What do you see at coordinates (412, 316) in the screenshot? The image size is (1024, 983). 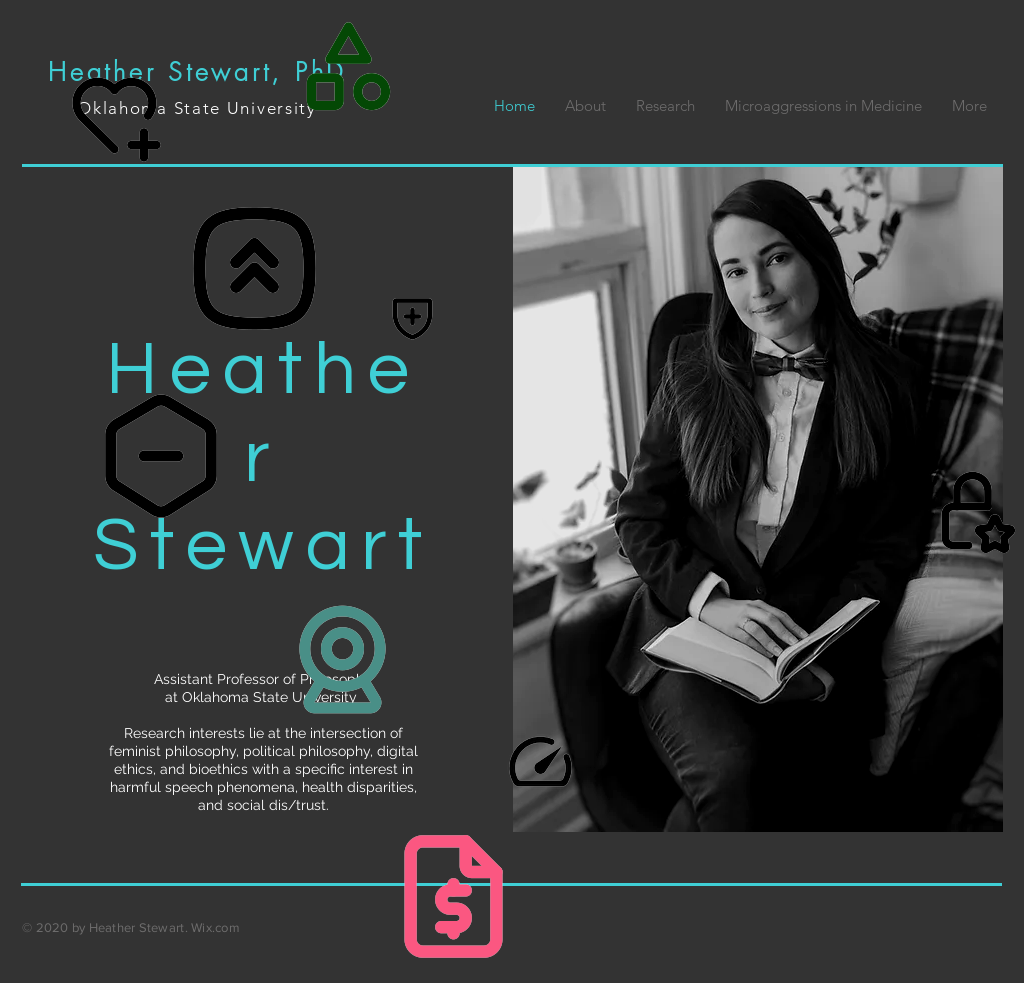 I see `add new security protection` at bounding box center [412, 316].